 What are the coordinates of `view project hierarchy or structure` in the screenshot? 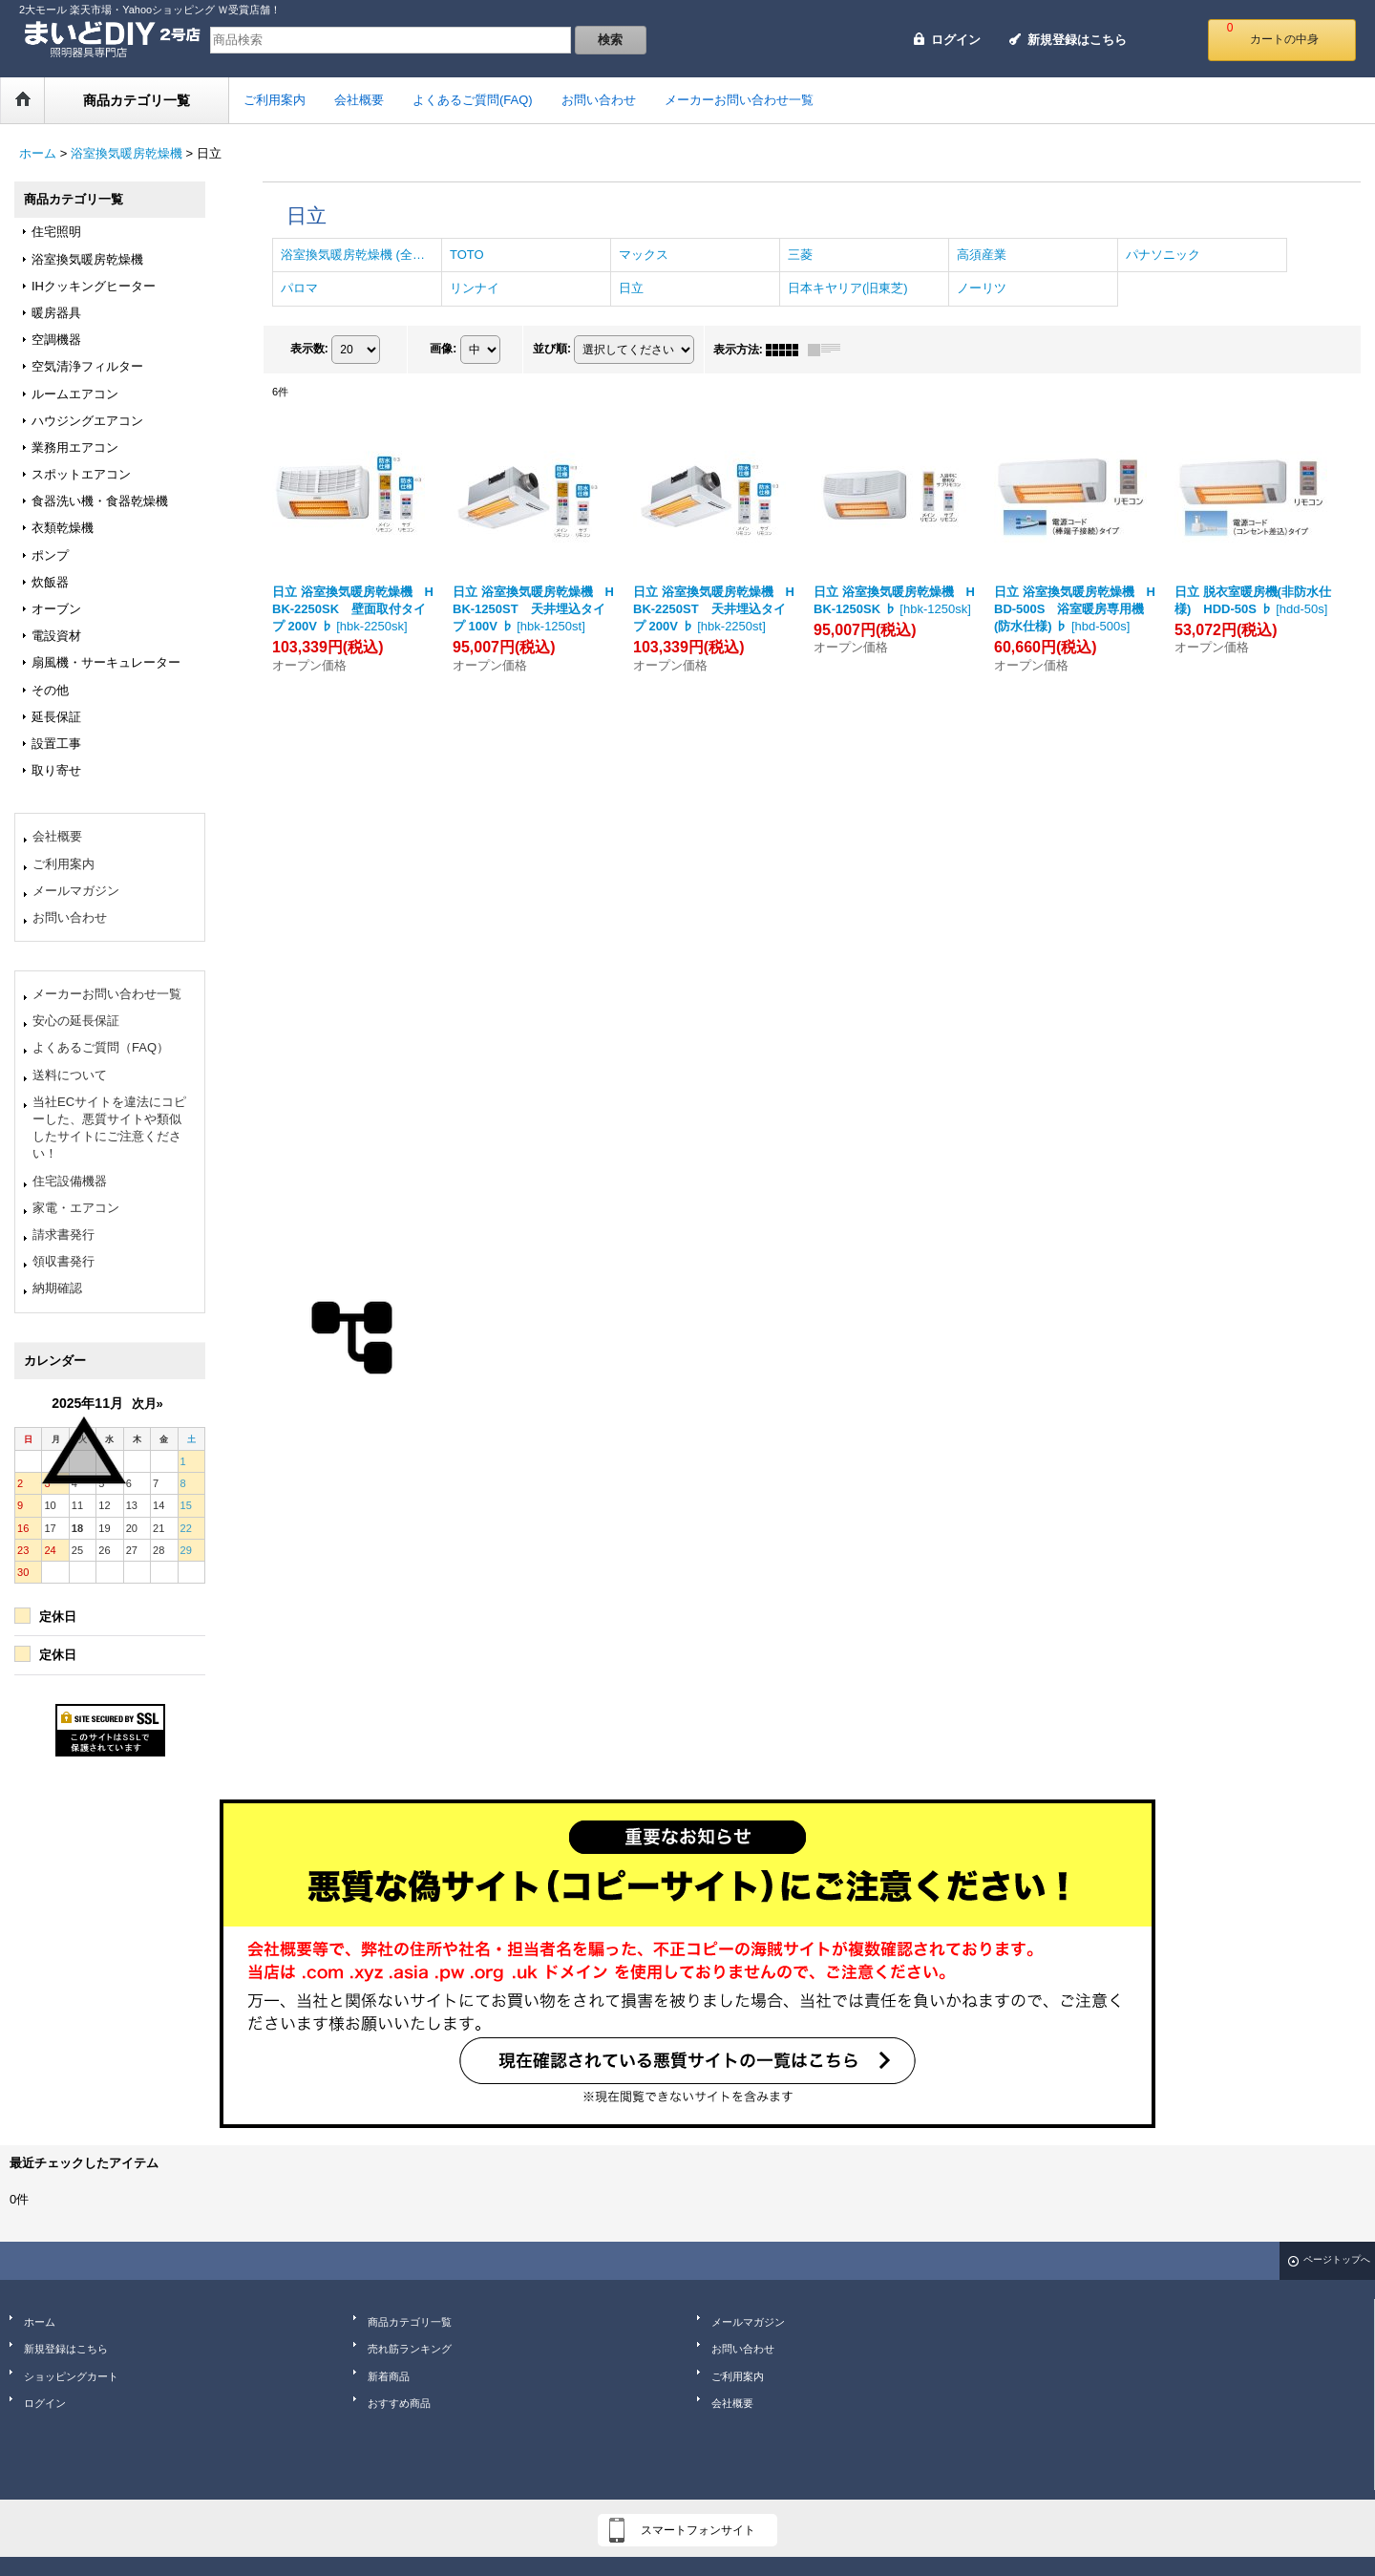 It's located at (351, 1337).